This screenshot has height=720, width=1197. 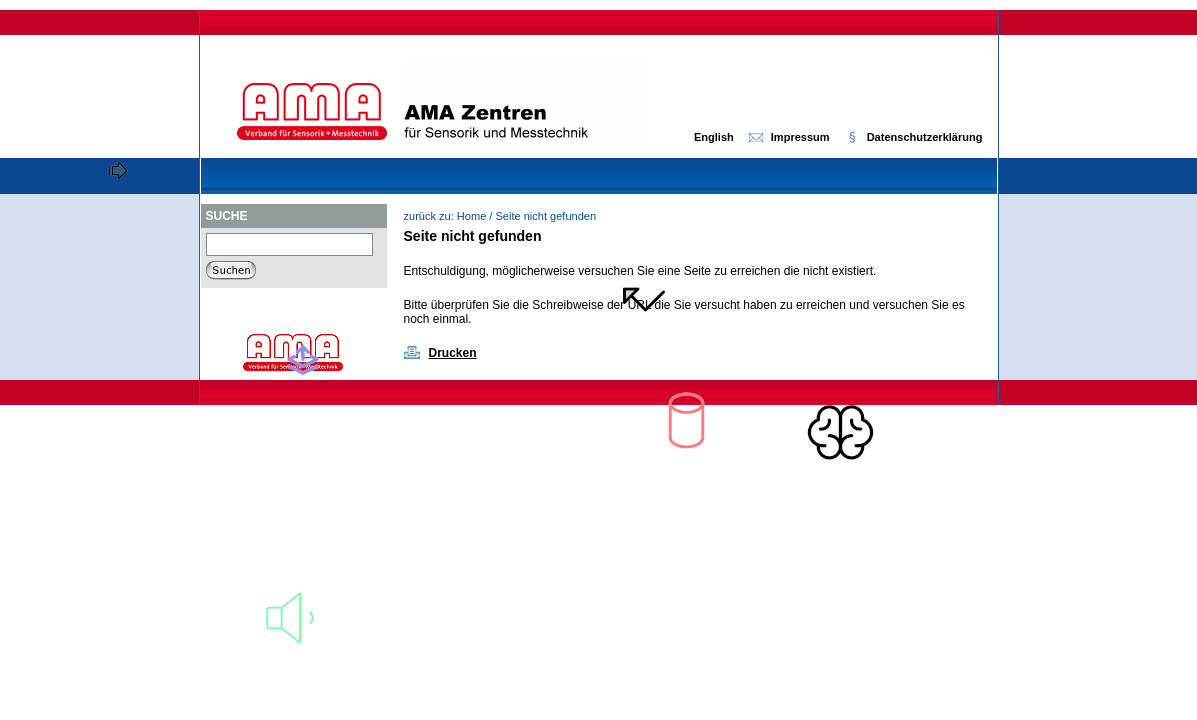 What do you see at coordinates (686, 420) in the screenshot?
I see `database or data storage` at bounding box center [686, 420].